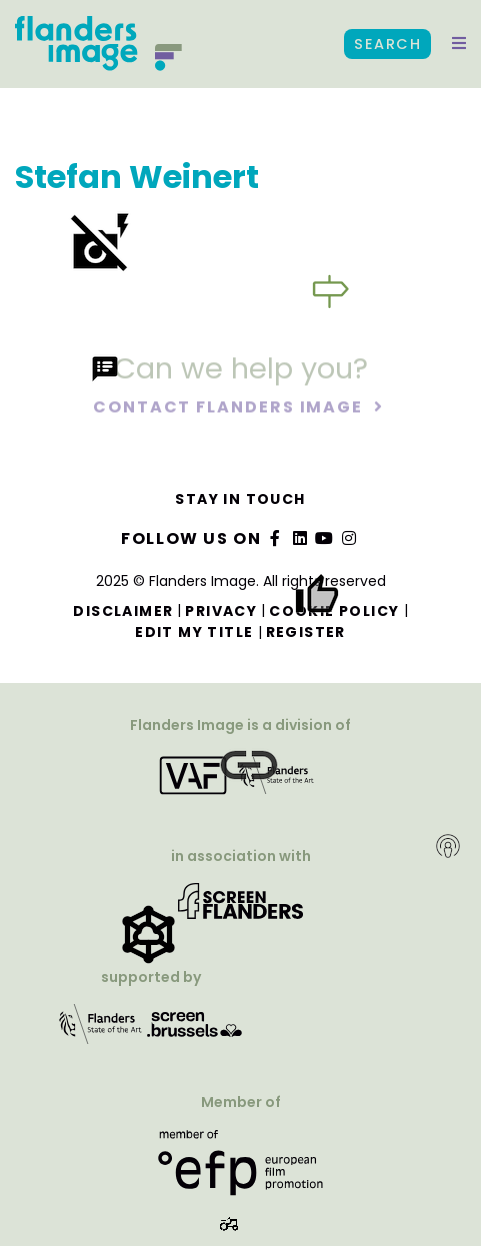  I want to click on copy or share a link, so click(249, 765).